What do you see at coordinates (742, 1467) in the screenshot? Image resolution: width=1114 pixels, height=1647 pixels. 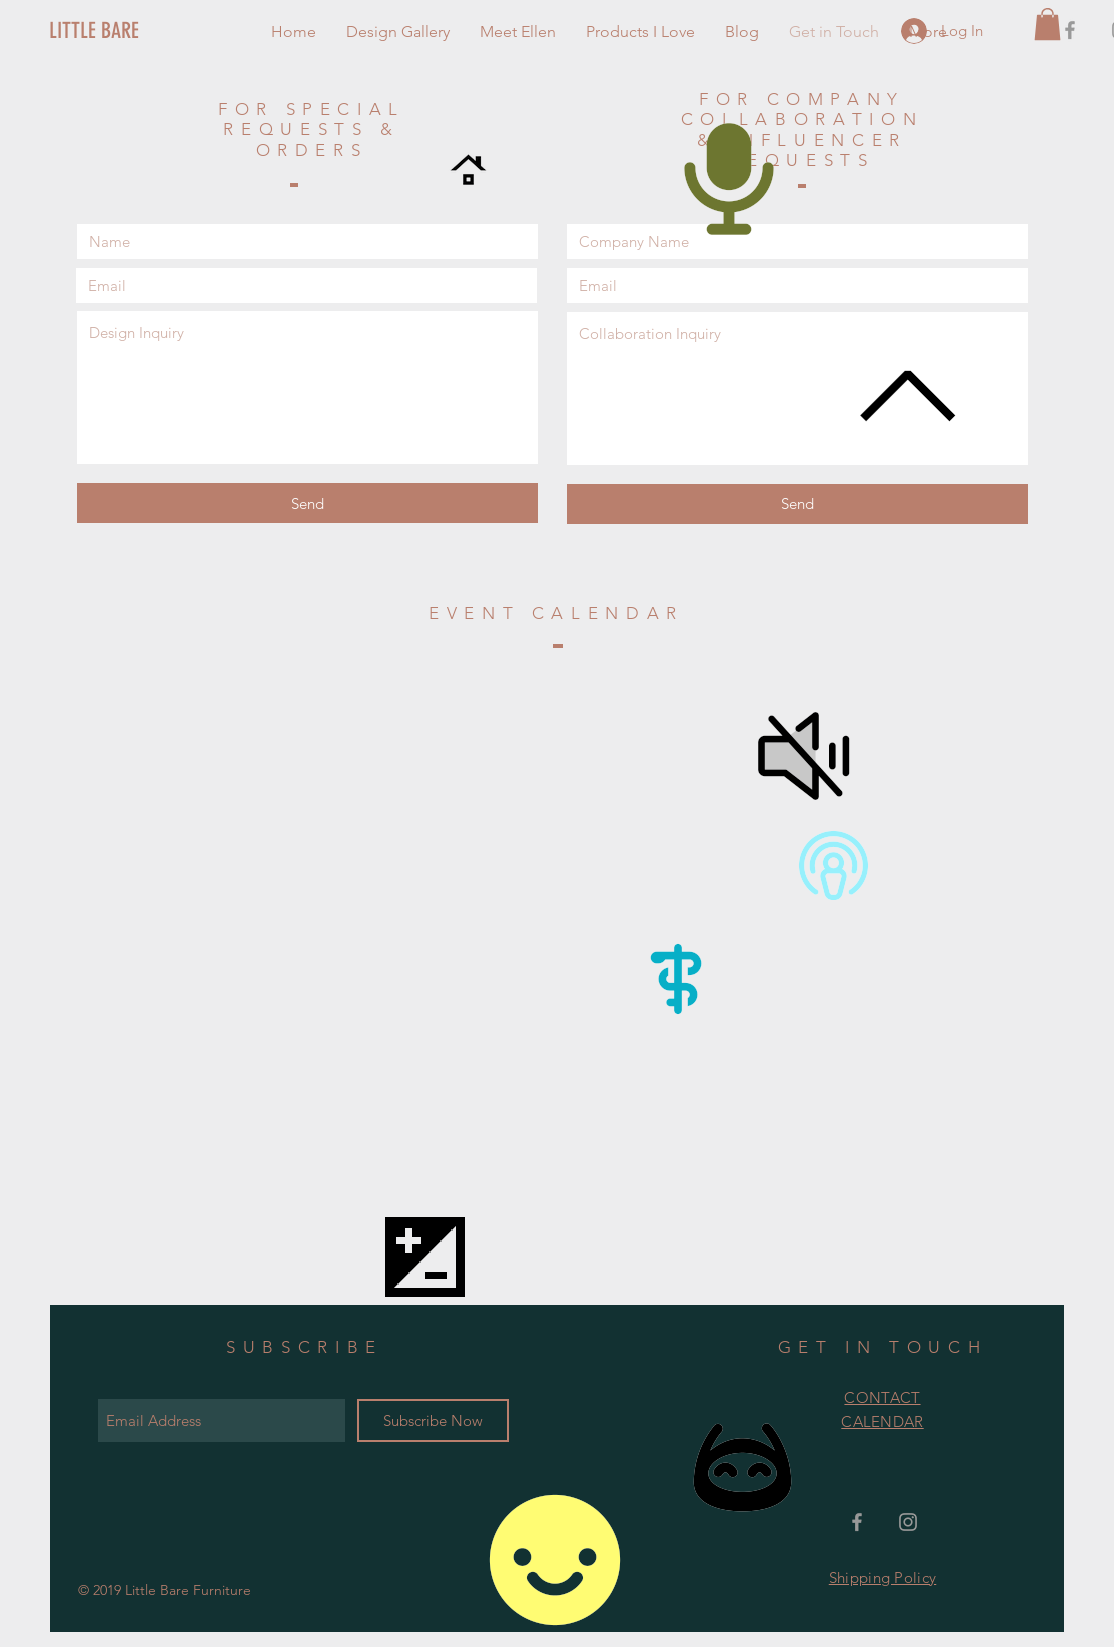 I see `indicates a bot account or automated user` at bounding box center [742, 1467].